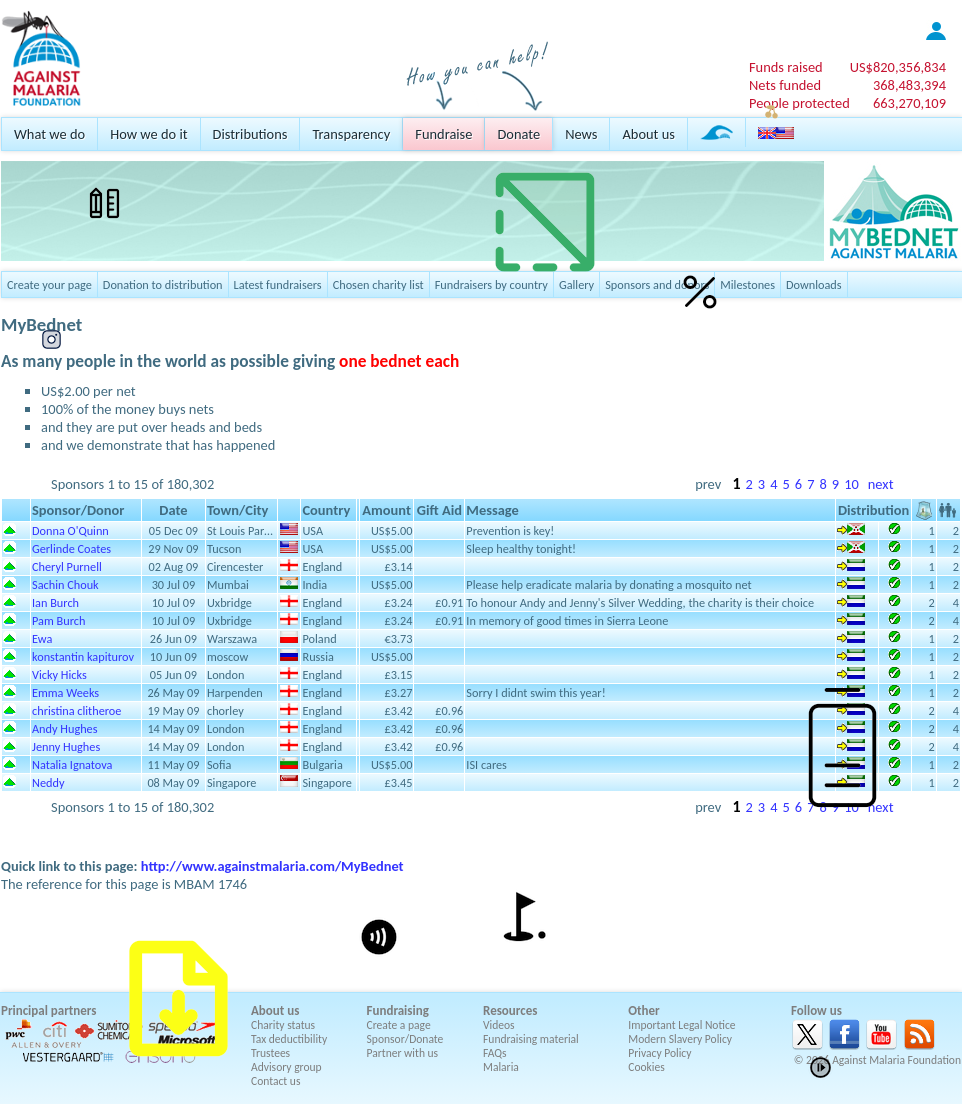 The image size is (962, 1104). What do you see at coordinates (104, 203) in the screenshot?
I see `access design or editing tools` at bounding box center [104, 203].